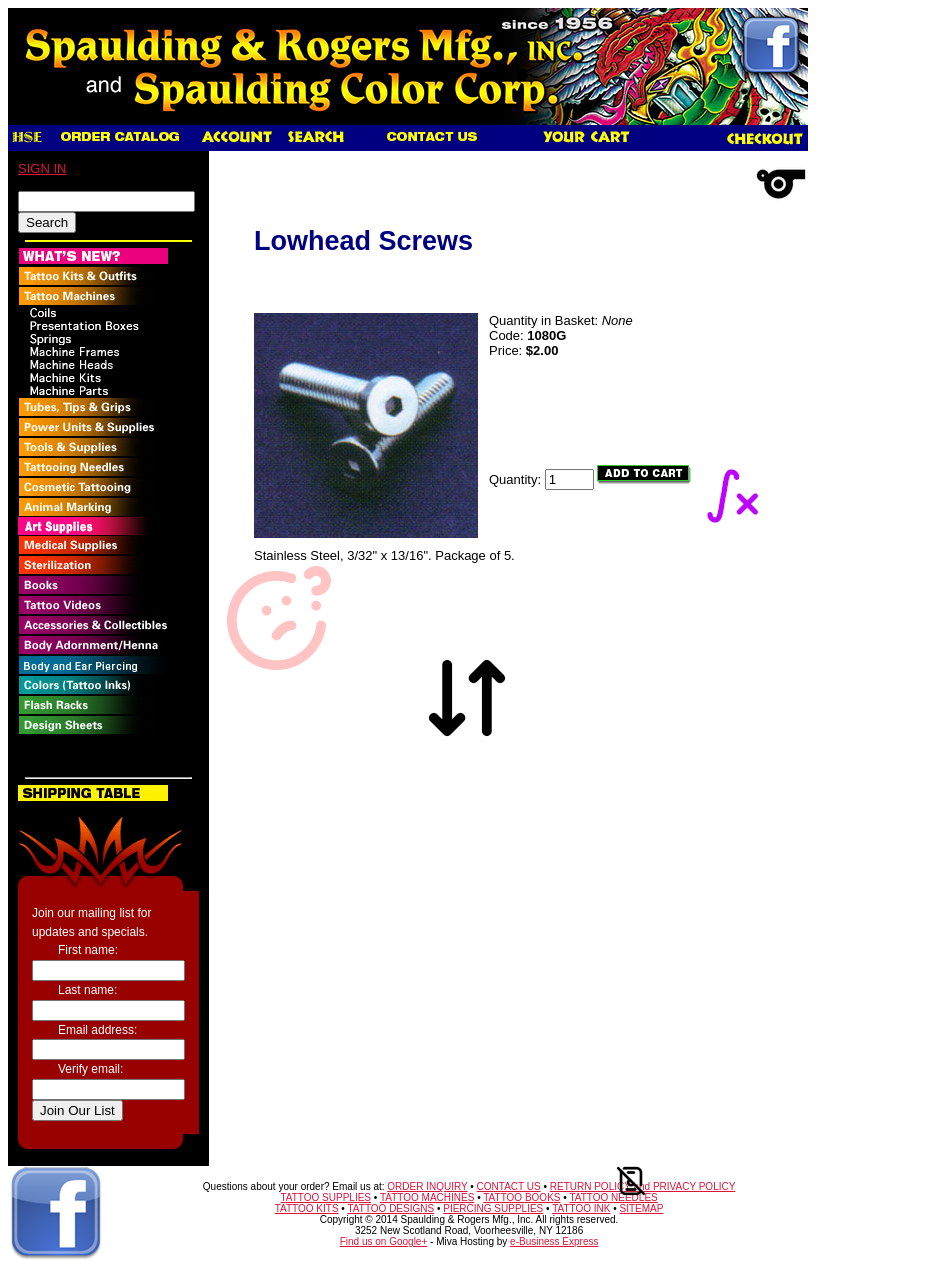 Image resolution: width=939 pixels, height=1270 pixels. Describe the element at coordinates (276, 620) in the screenshot. I see `indicates user confusion or uncertainty` at that location.